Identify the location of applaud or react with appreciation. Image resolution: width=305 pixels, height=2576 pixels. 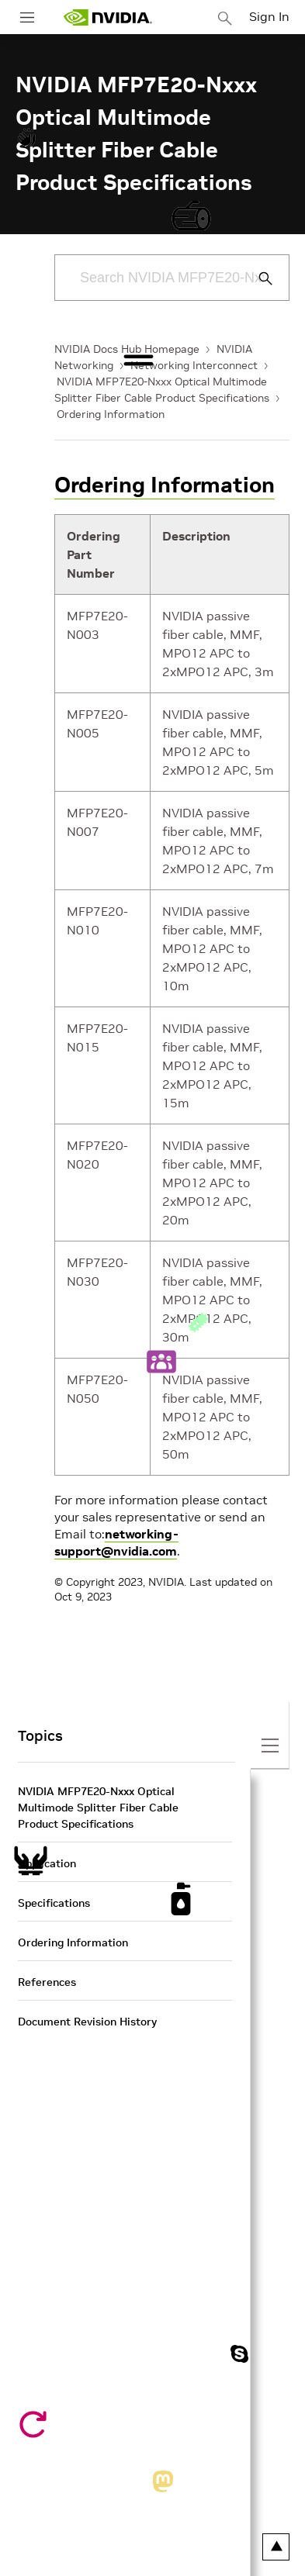
(26, 137).